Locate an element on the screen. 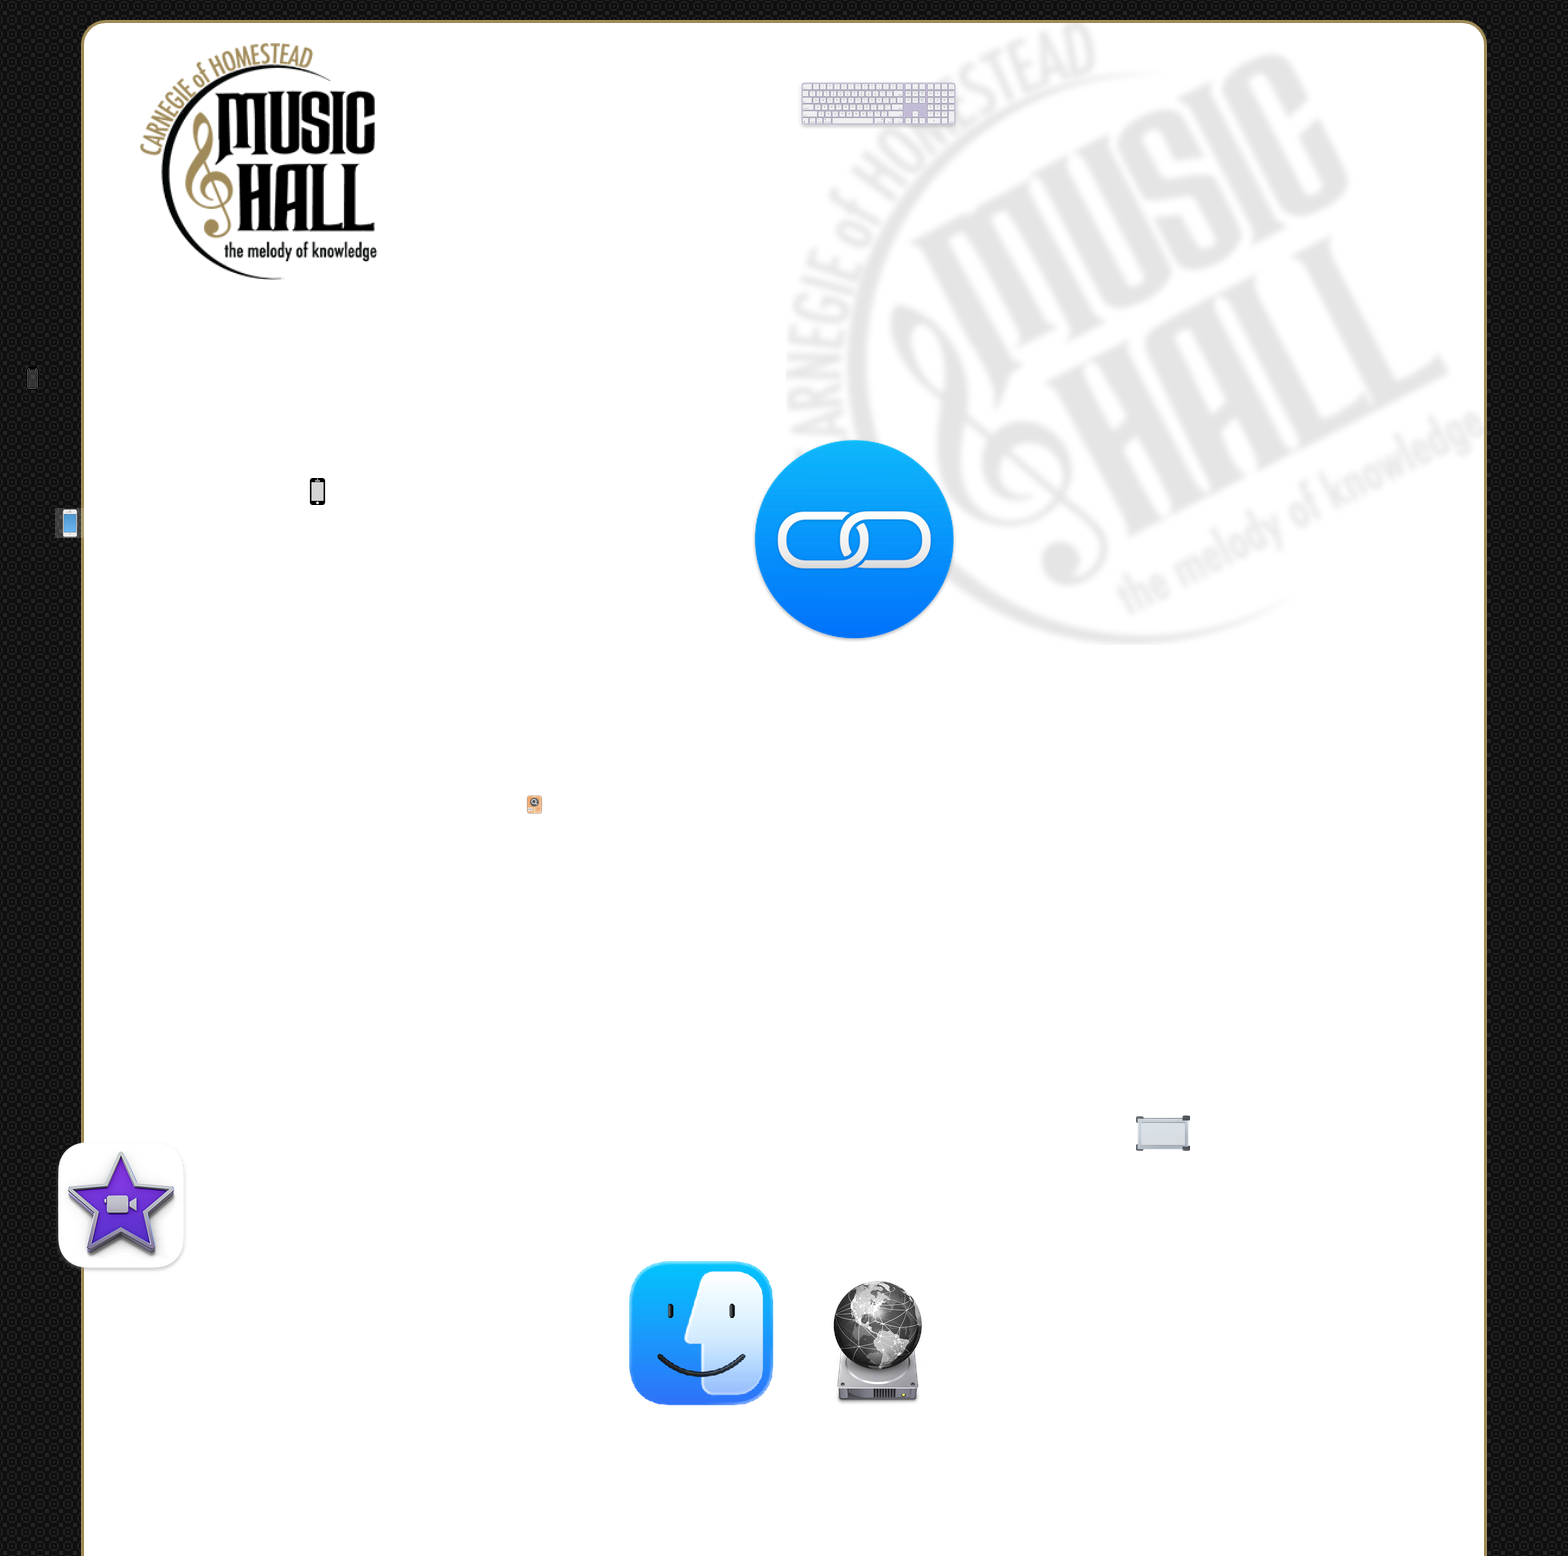 The image size is (1568, 1556). open iMovie video editing application is located at coordinates (121, 1205).